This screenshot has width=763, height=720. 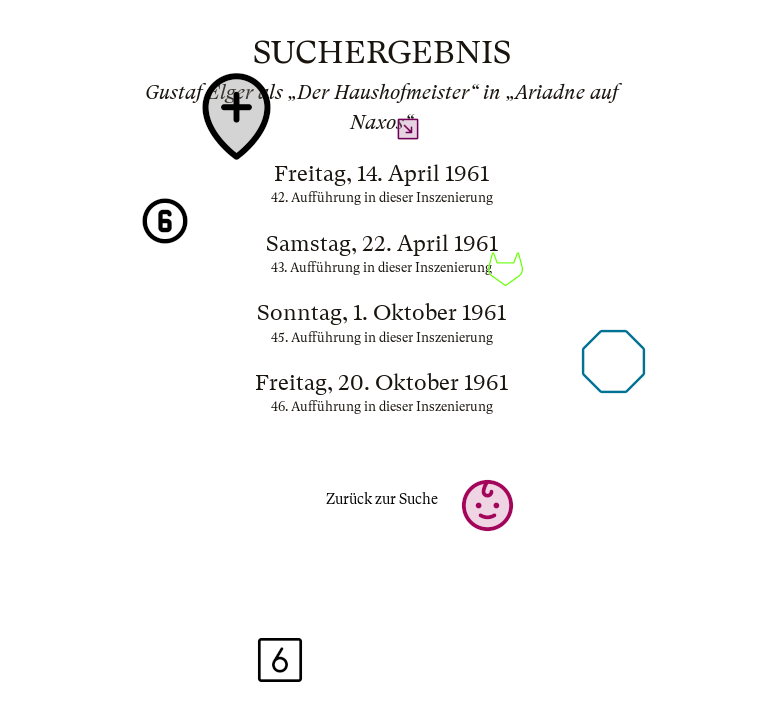 I want to click on select or input the number six, so click(x=280, y=660).